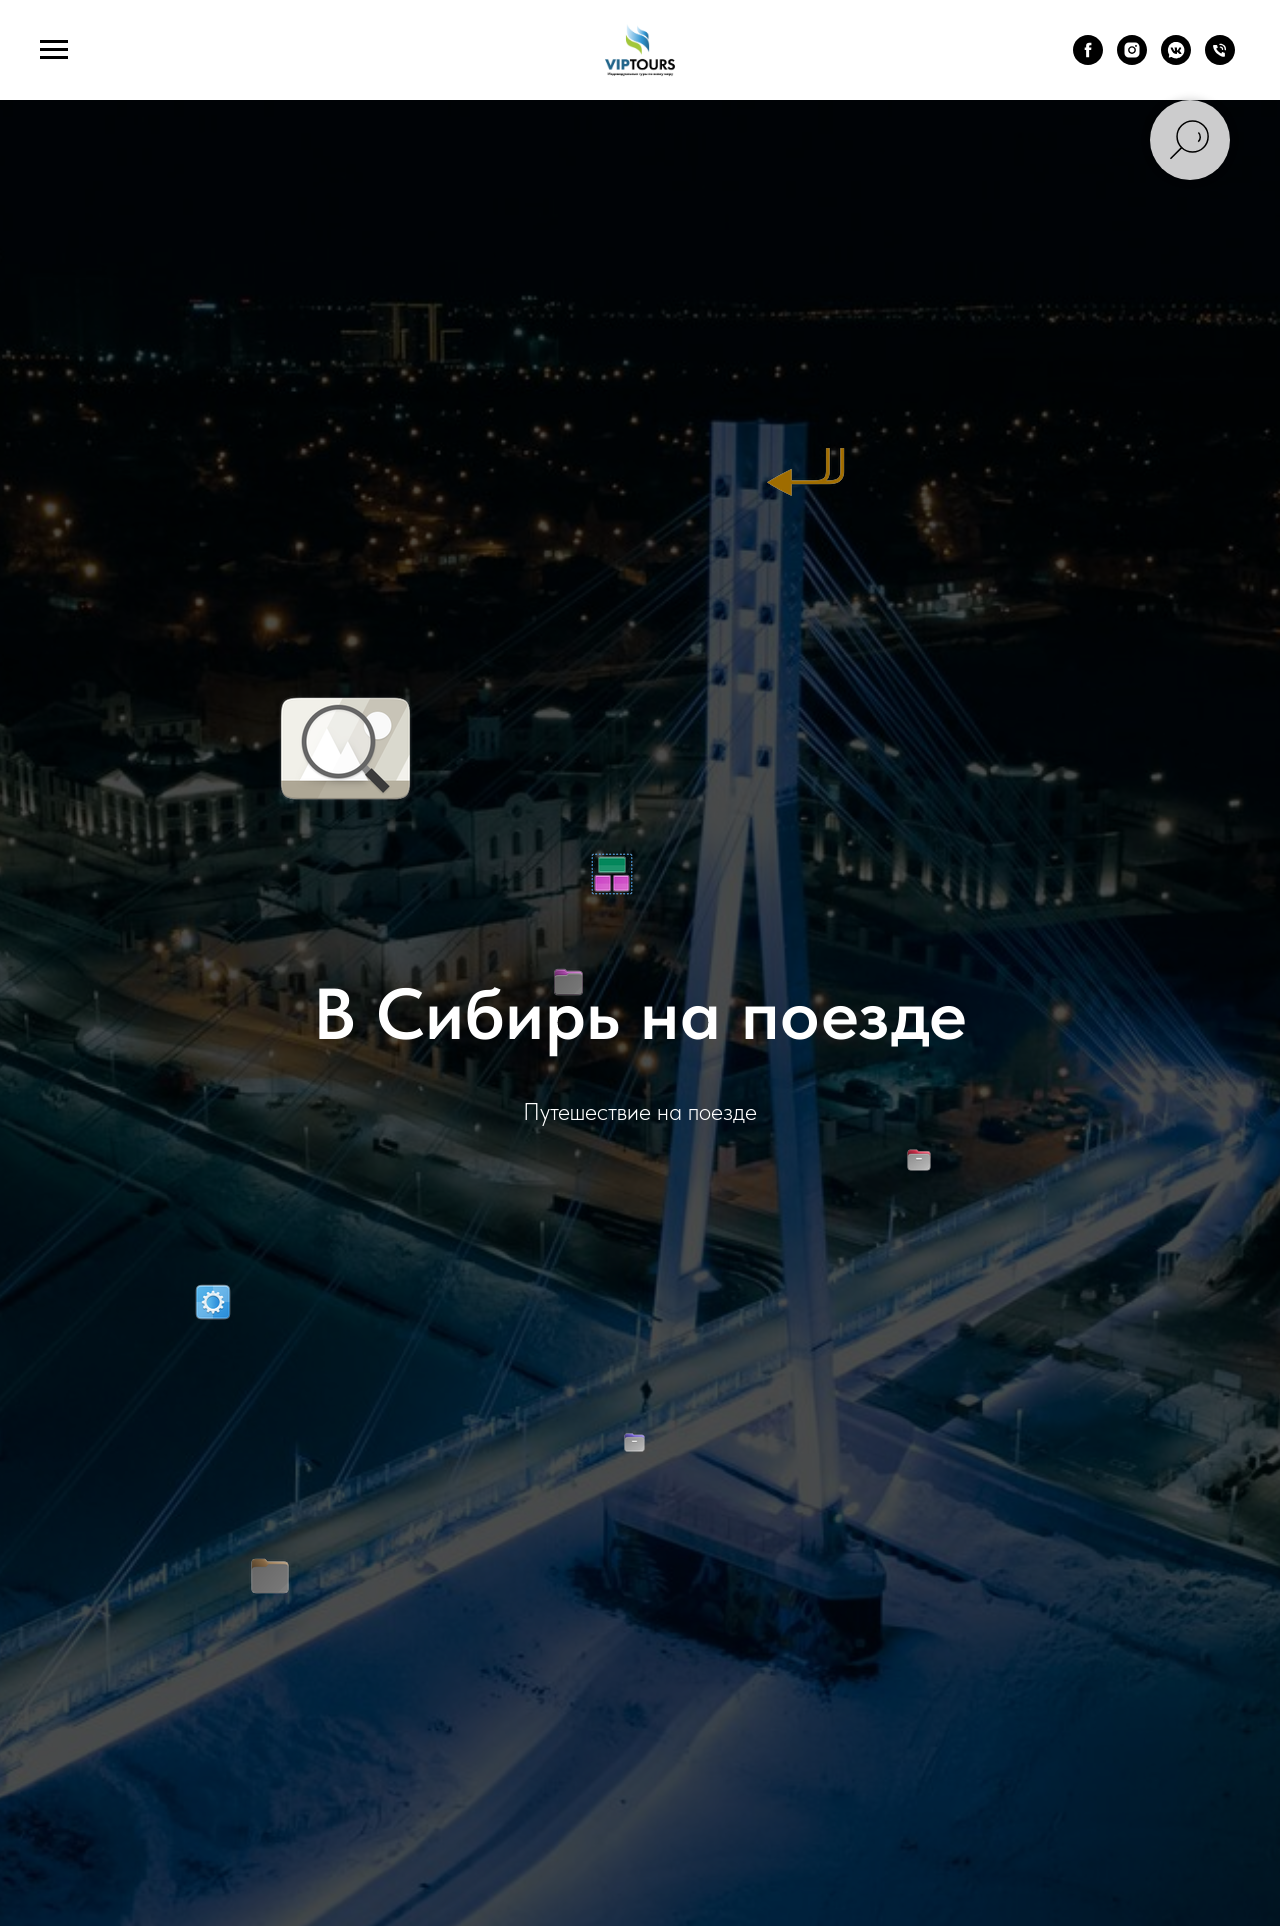 The height and width of the screenshot is (1926, 1280). What do you see at coordinates (213, 1302) in the screenshot?
I see `open default applications settings` at bounding box center [213, 1302].